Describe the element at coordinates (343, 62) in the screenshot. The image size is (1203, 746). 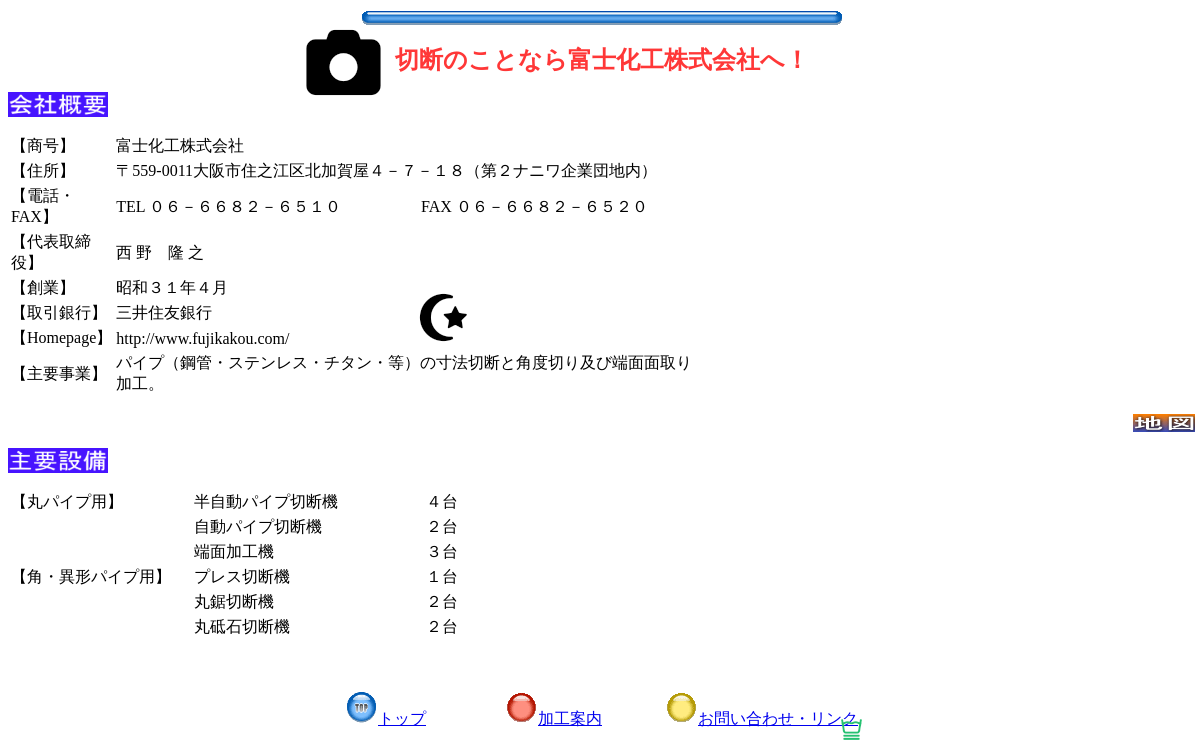
I see `take a photo` at that location.